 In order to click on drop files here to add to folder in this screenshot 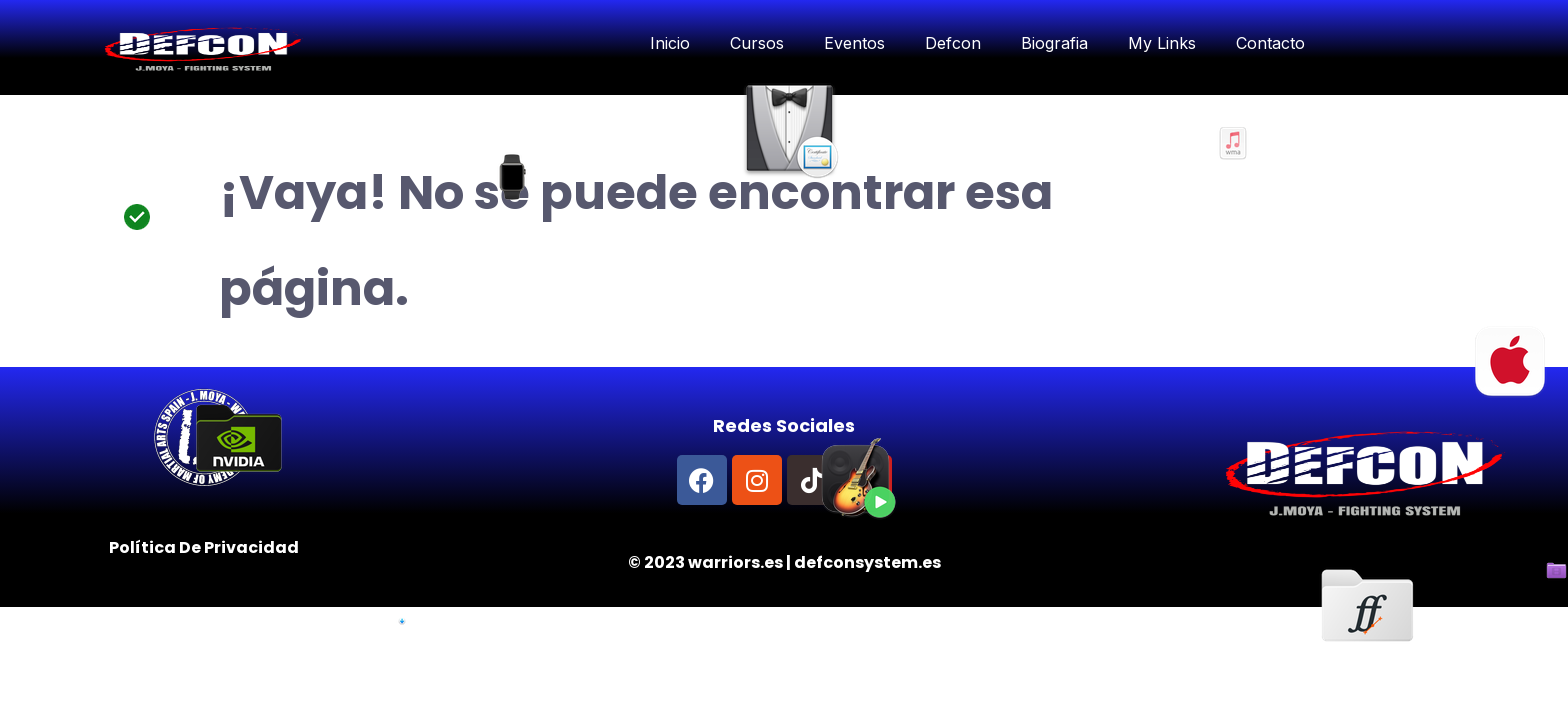, I will do `click(389, 611)`.